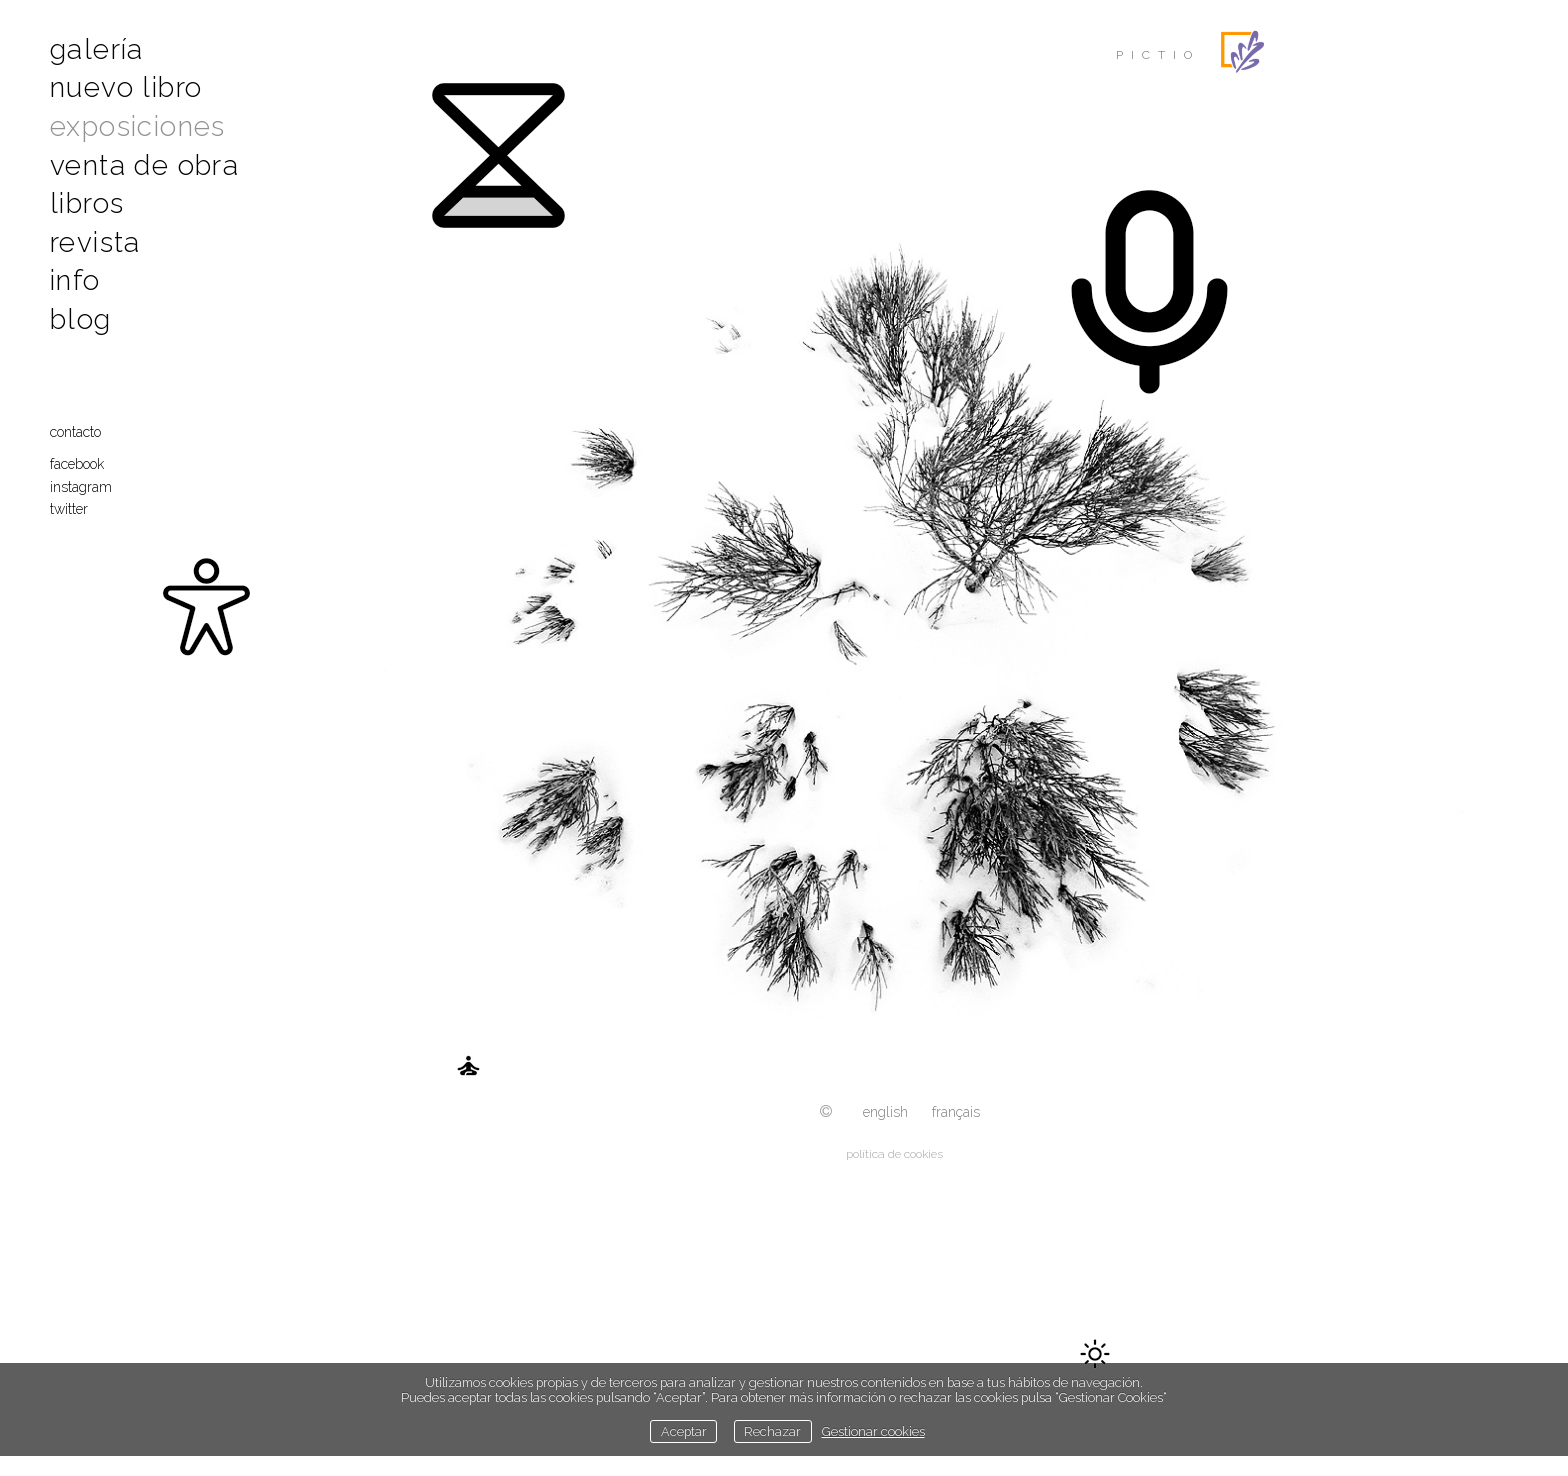 This screenshot has width=1568, height=1476. Describe the element at coordinates (1149, 288) in the screenshot. I see `tap to start voice recording` at that location.